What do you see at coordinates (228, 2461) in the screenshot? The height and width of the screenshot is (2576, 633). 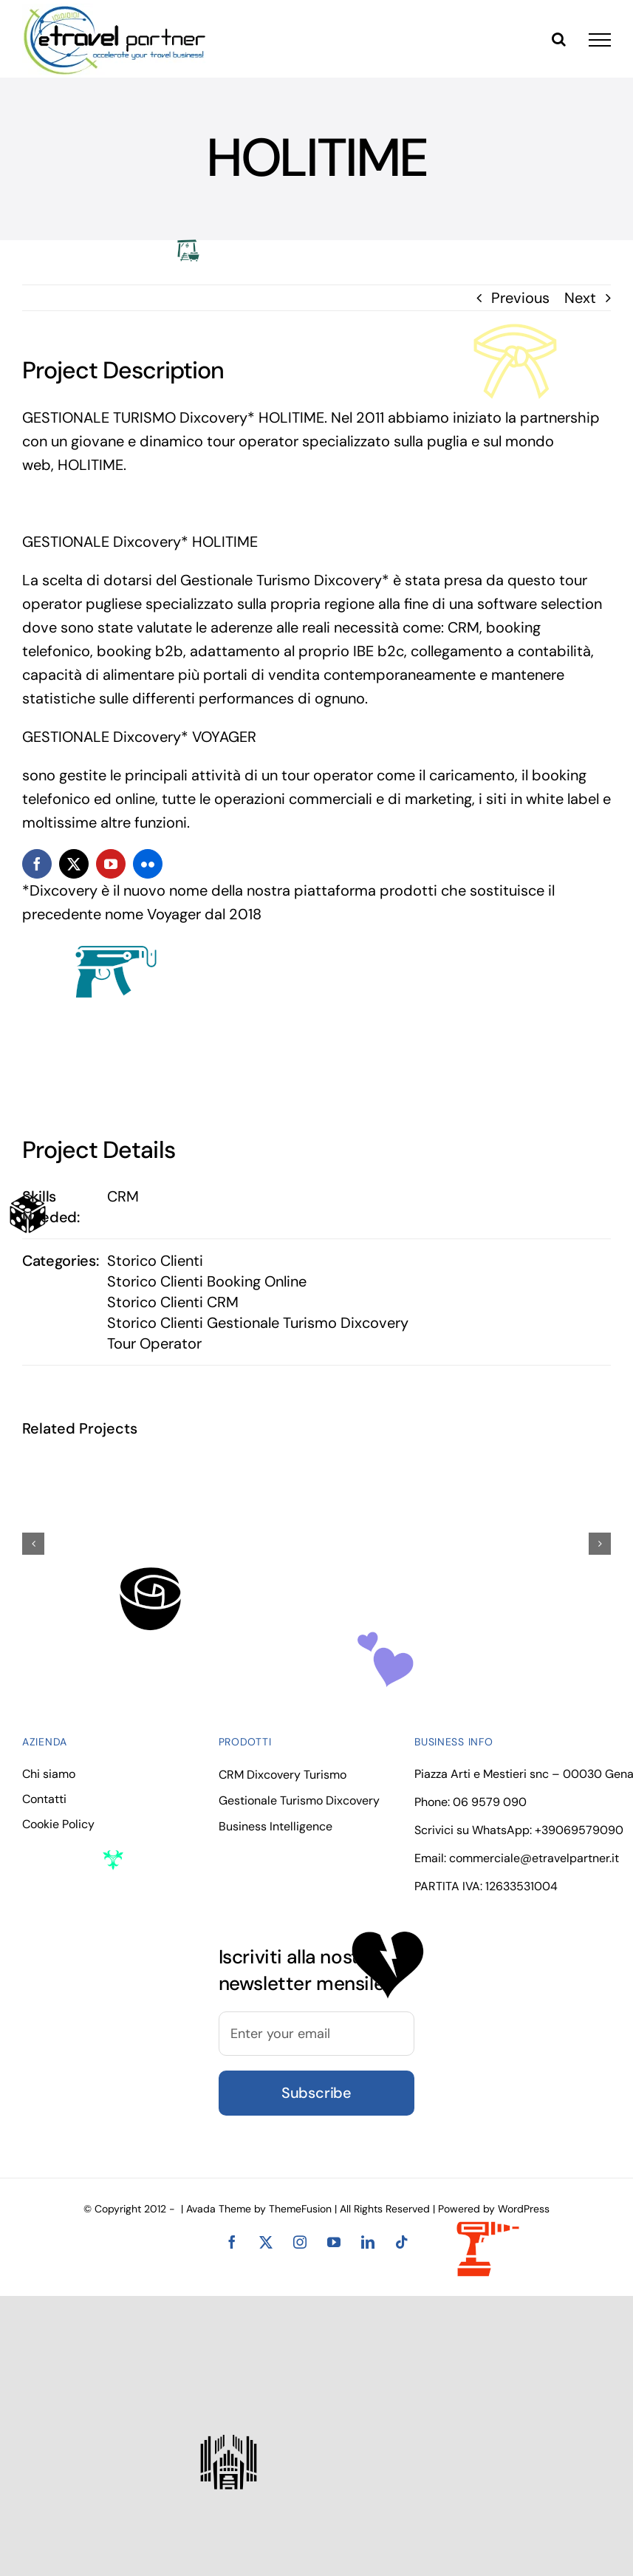 I see `access organ or church music settings` at bounding box center [228, 2461].